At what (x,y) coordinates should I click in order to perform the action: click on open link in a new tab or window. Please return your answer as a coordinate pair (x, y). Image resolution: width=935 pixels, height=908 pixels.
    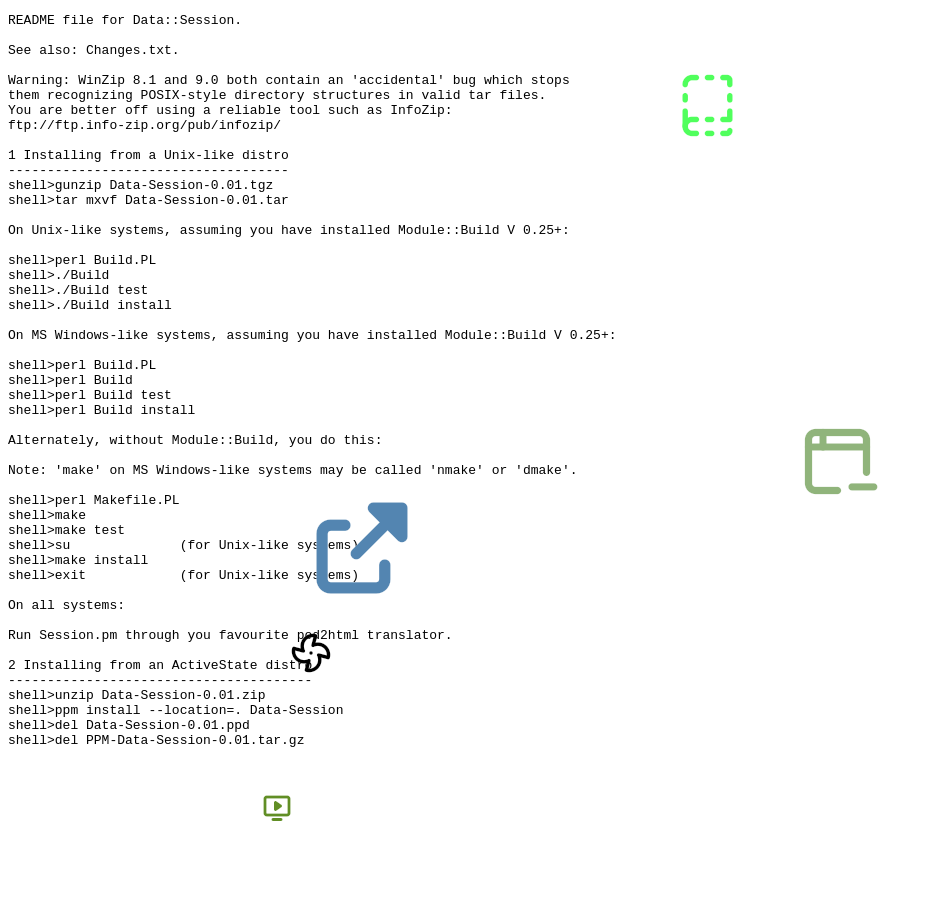
    Looking at the image, I should click on (362, 548).